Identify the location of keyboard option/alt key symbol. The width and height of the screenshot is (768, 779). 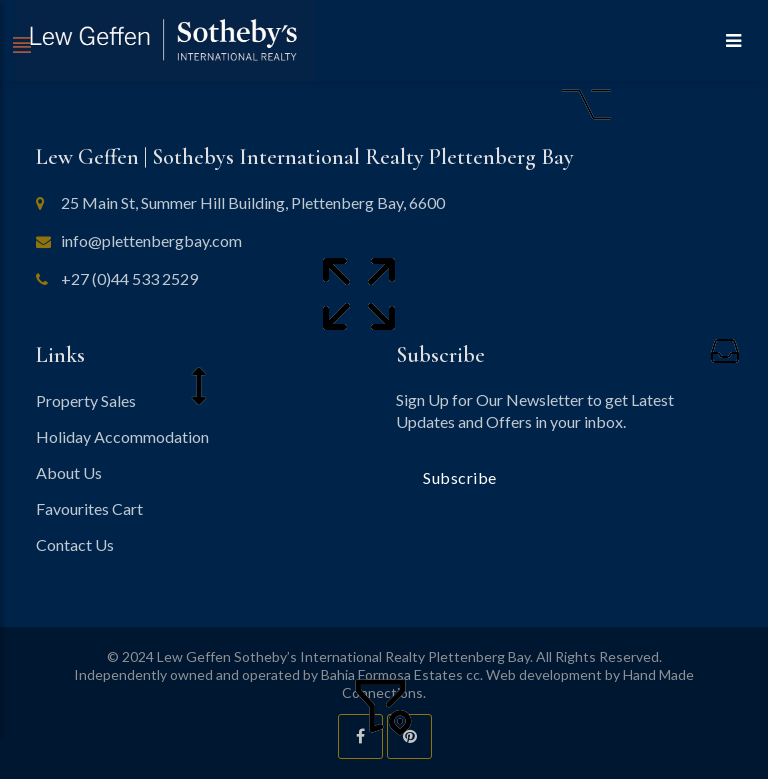
(586, 102).